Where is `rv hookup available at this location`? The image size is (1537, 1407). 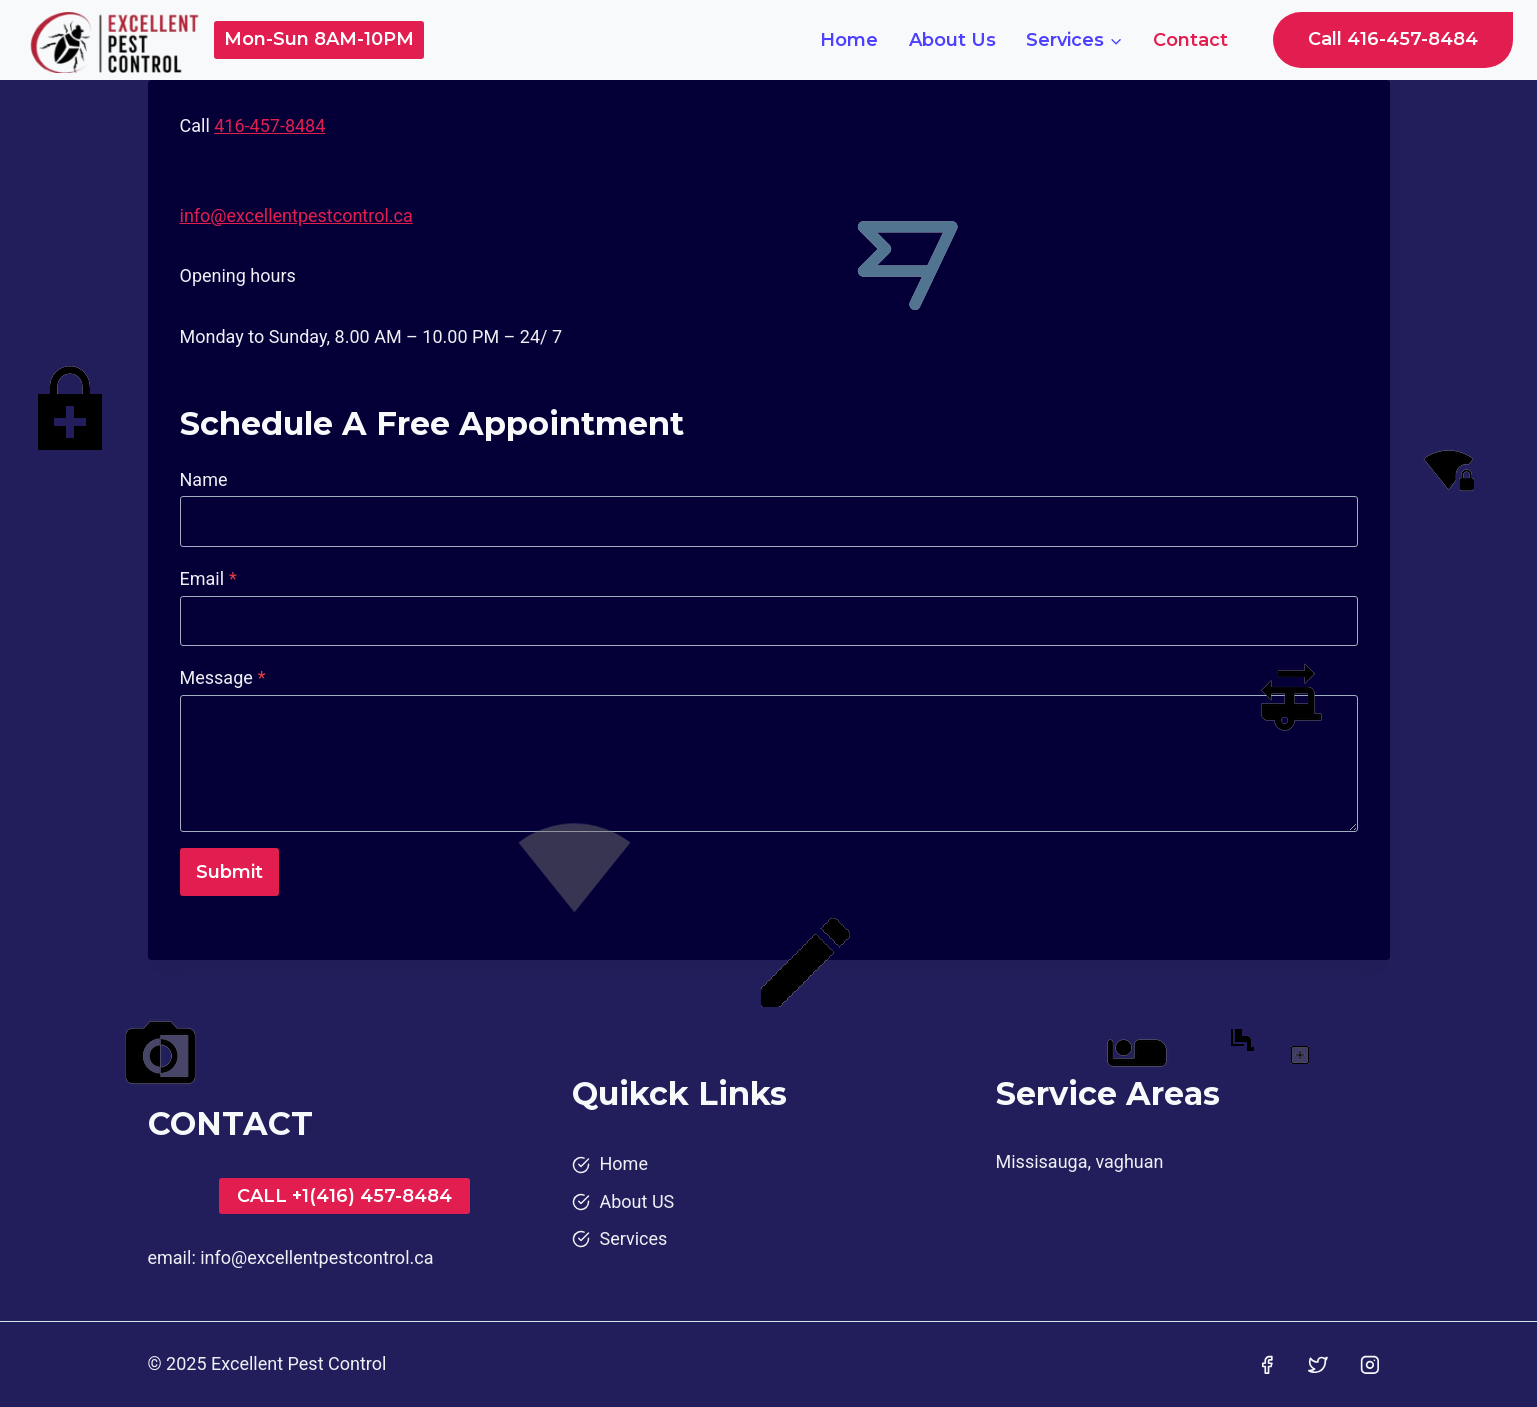
rv hookup available at this location is located at coordinates (1288, 697).